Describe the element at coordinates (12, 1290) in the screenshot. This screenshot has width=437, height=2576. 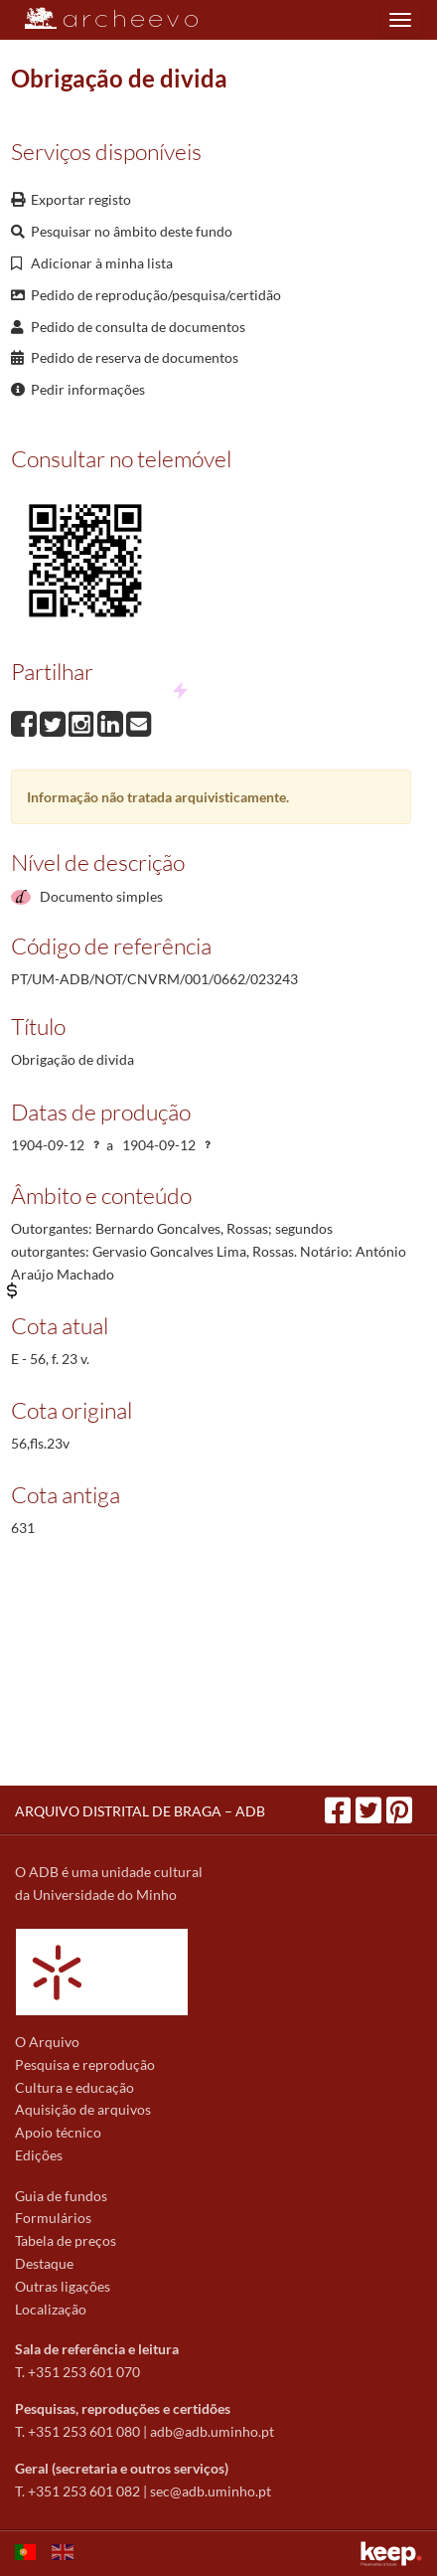
I see `view pricing or payment options` at that location.